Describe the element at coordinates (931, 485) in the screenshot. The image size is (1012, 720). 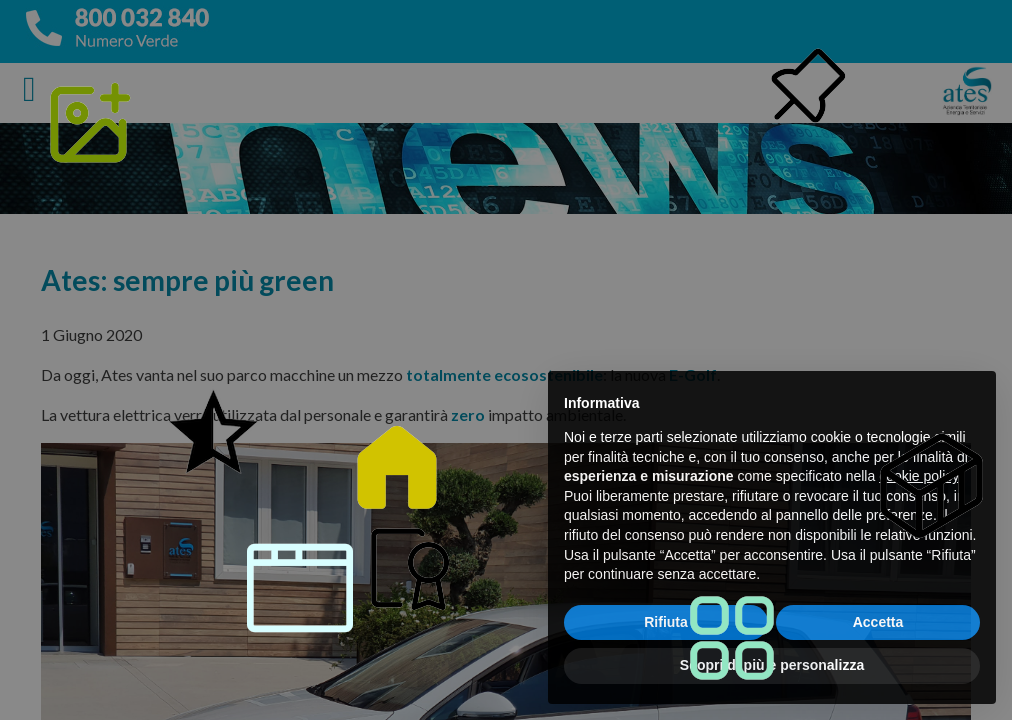
I see `view container or package details` at that location.